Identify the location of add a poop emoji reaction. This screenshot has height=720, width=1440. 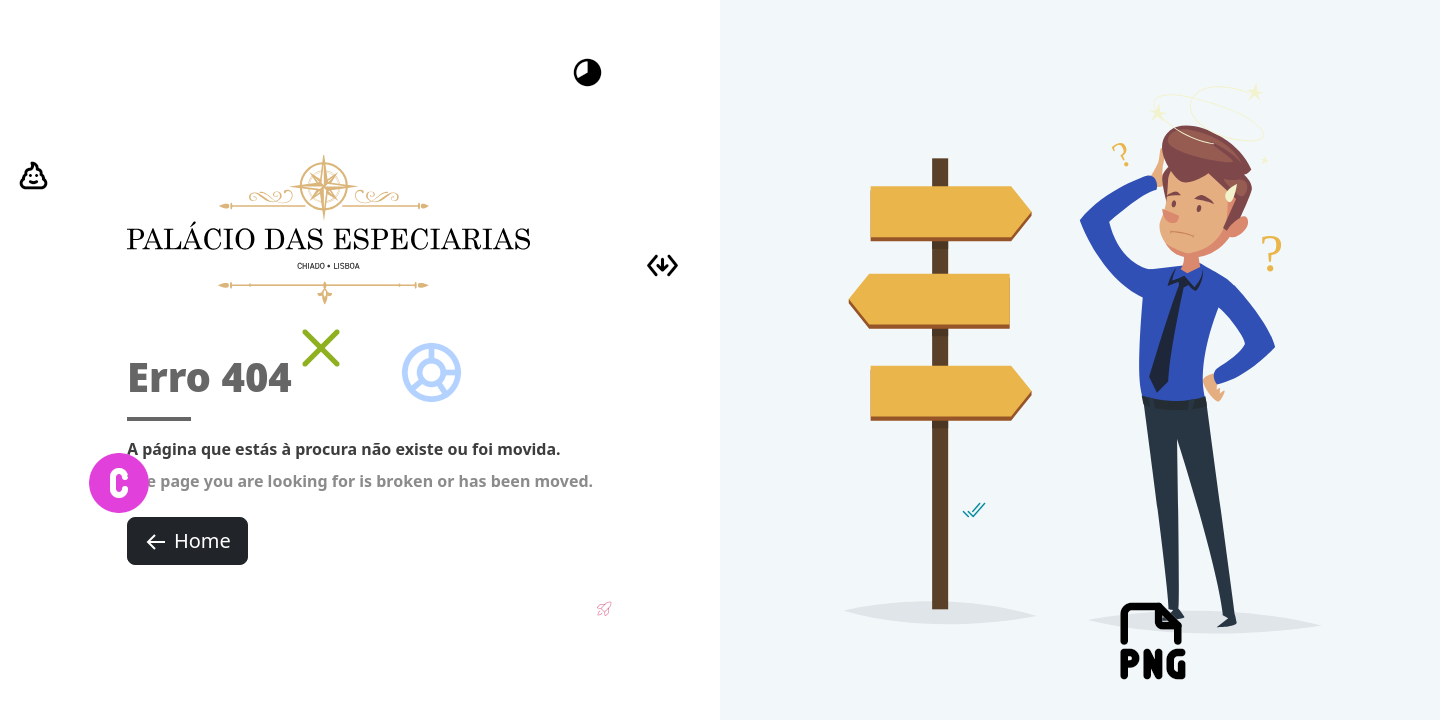
(33, 175).